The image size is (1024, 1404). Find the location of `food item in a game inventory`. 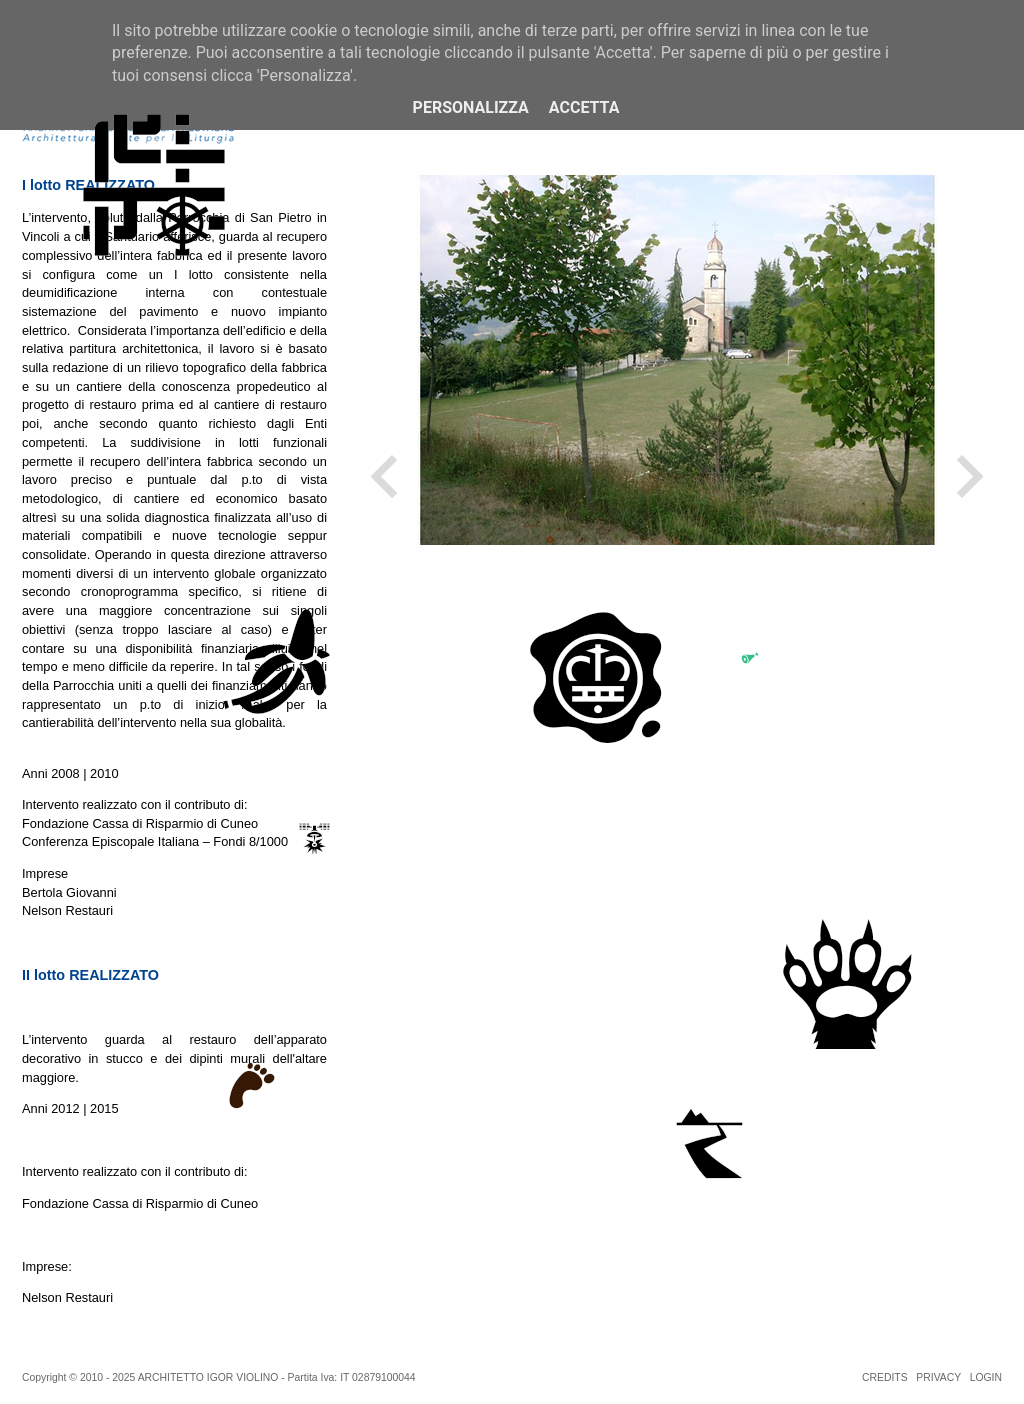

food item in a game inventory is located at coordinates (750, 658).